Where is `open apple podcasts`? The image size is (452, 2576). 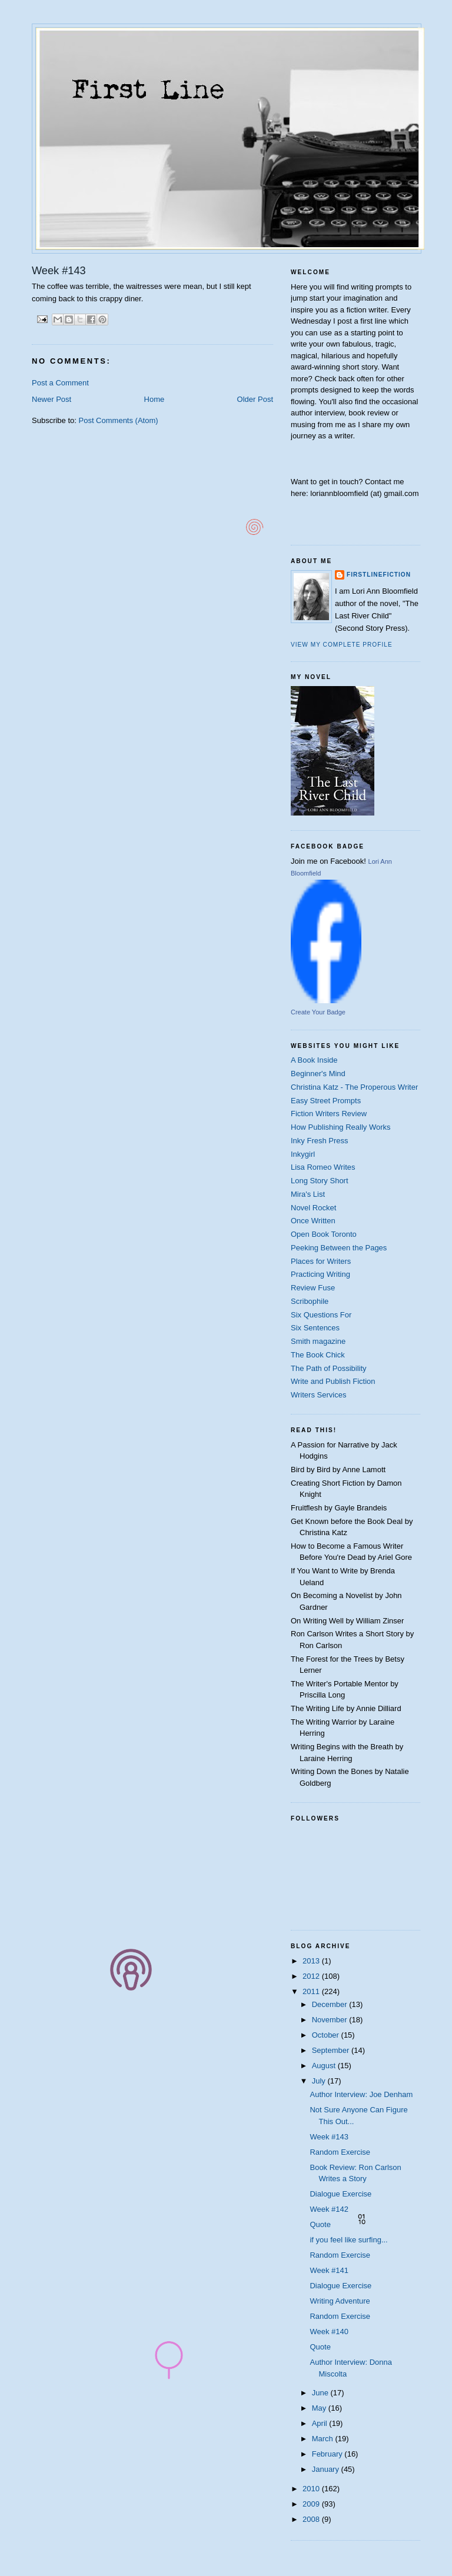 open apple podcasts is located at coordinates (131, 1969).